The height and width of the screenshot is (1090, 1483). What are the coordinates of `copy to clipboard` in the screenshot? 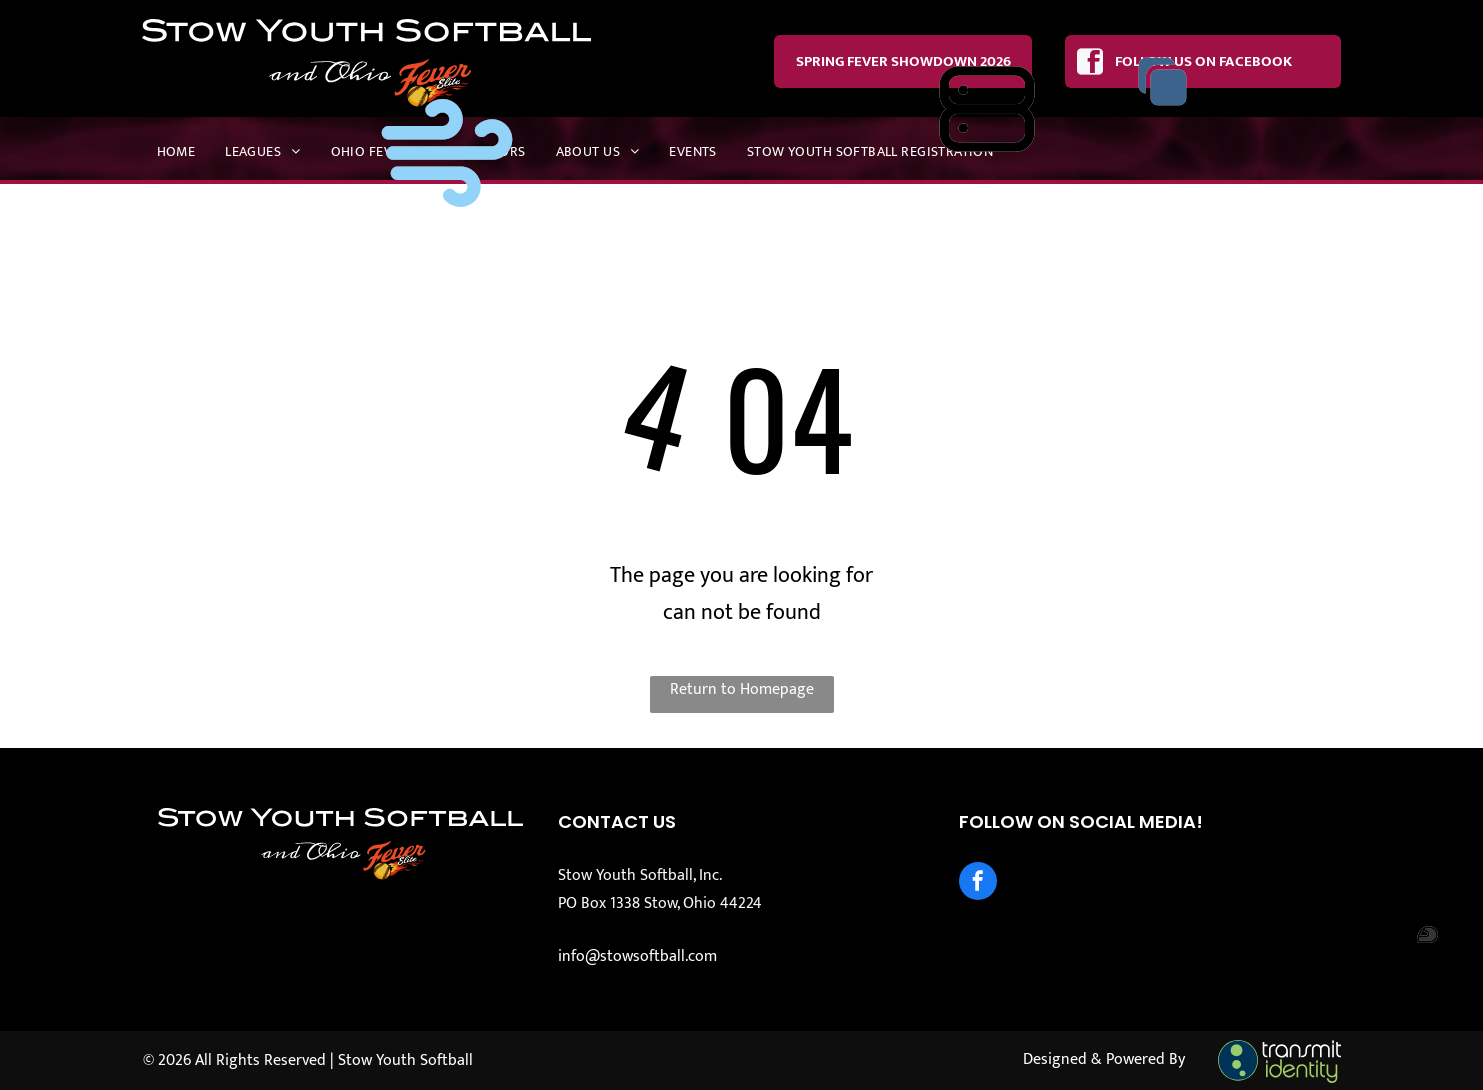 It's located at (1162, 81).